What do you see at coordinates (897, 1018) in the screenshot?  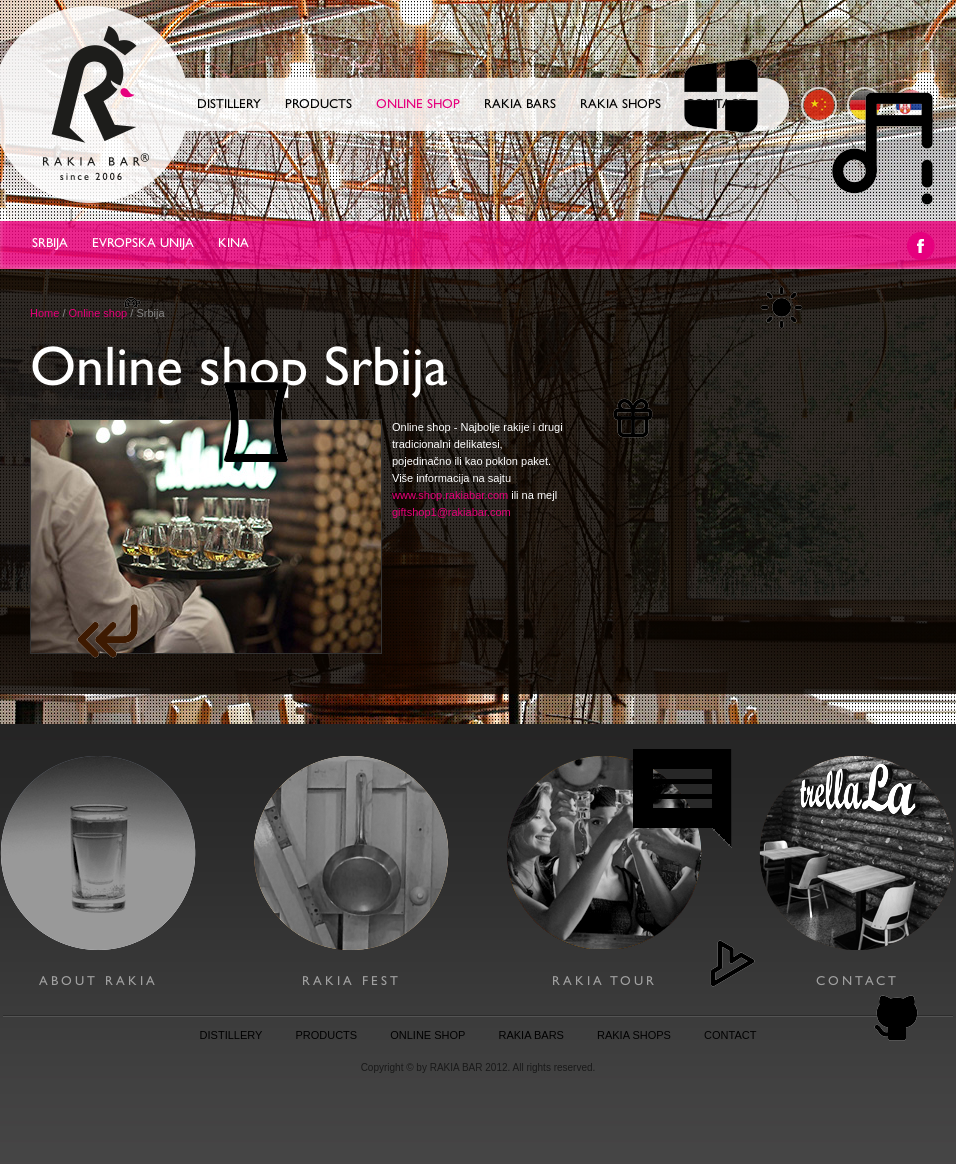 I see `view GitHub profile or repository` at bounding box center [897, 1018].